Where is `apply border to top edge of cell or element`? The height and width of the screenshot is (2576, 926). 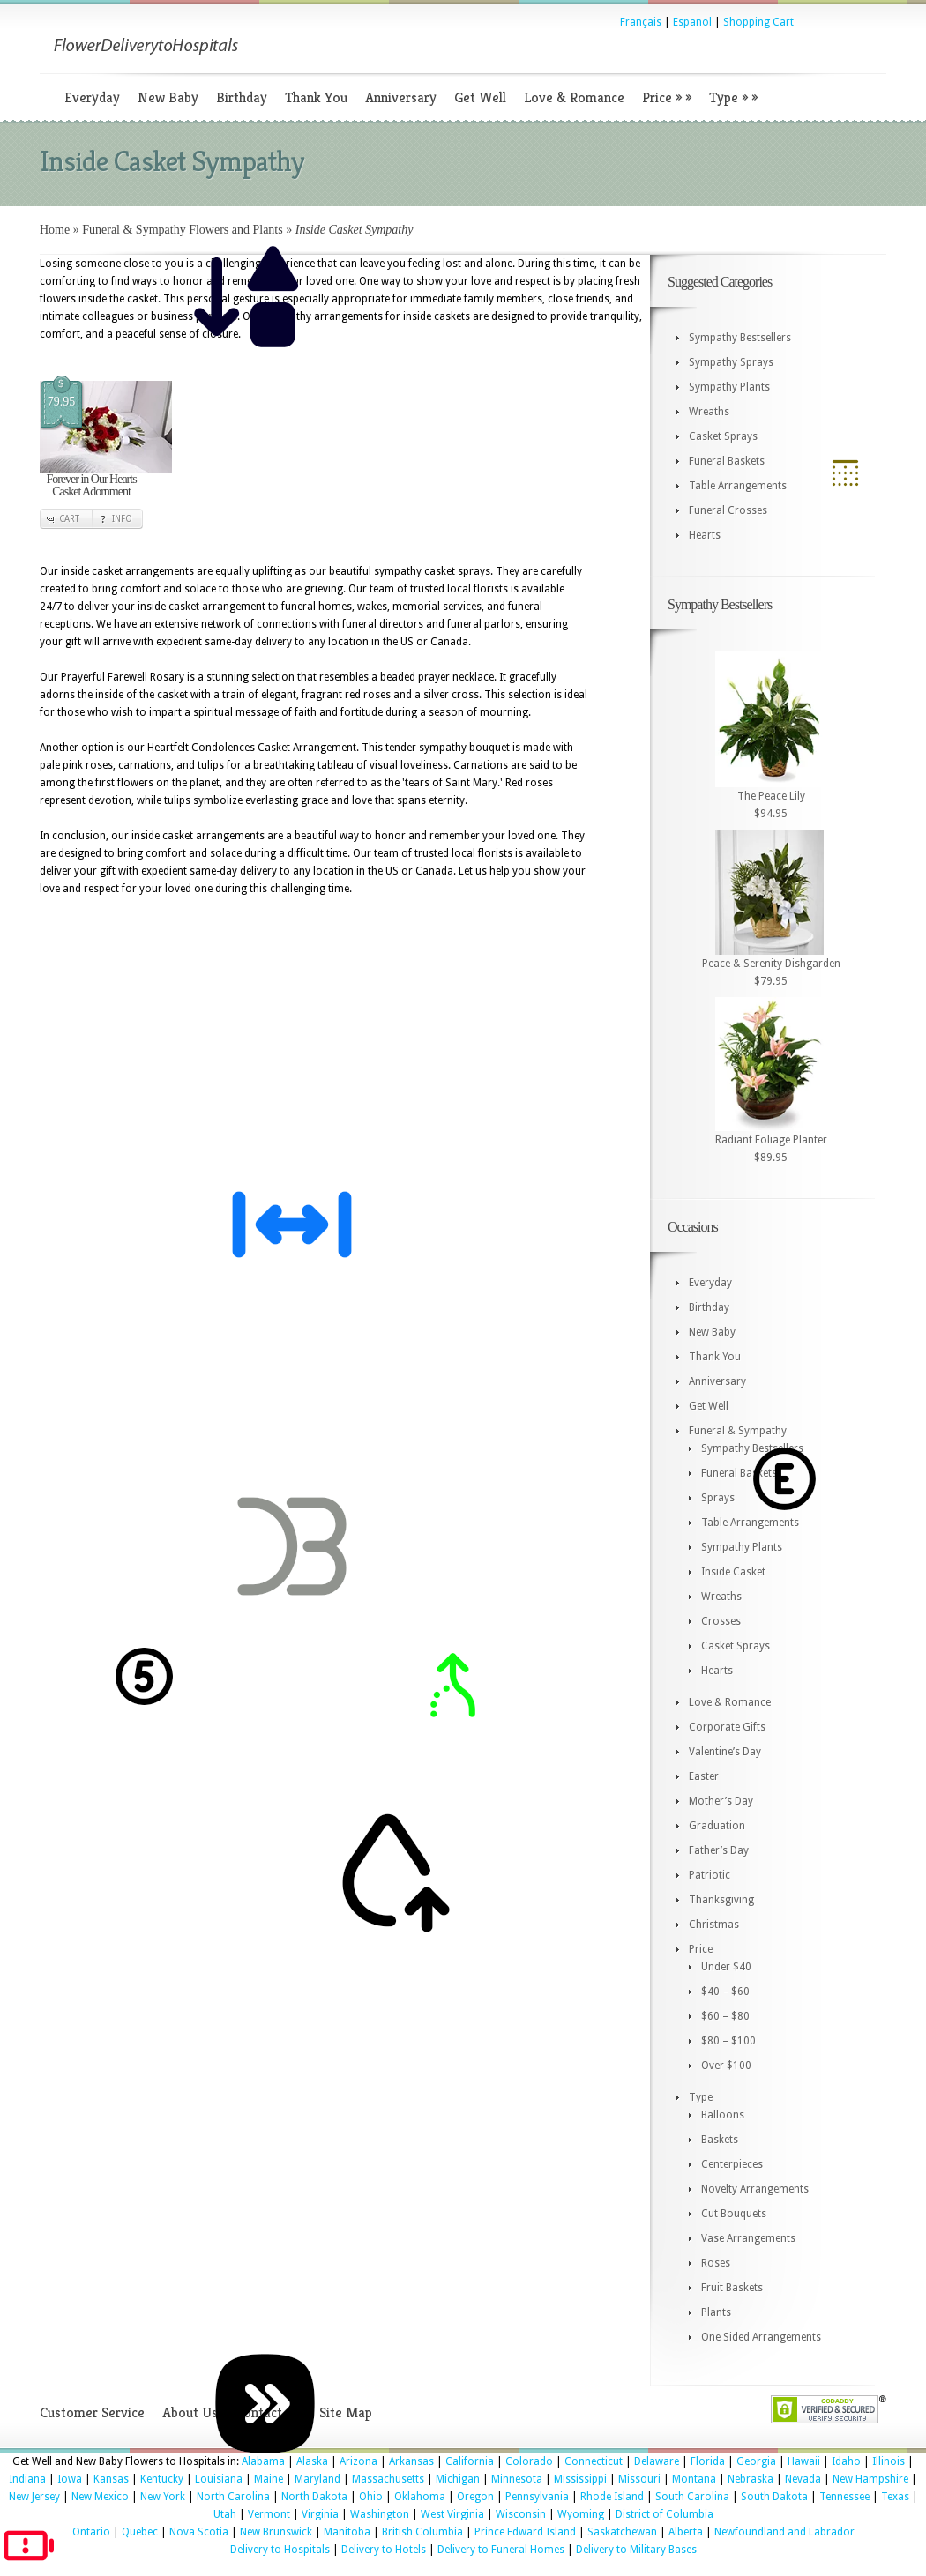
apply border to top edge of cell or element is located at coordinates (845, 473).